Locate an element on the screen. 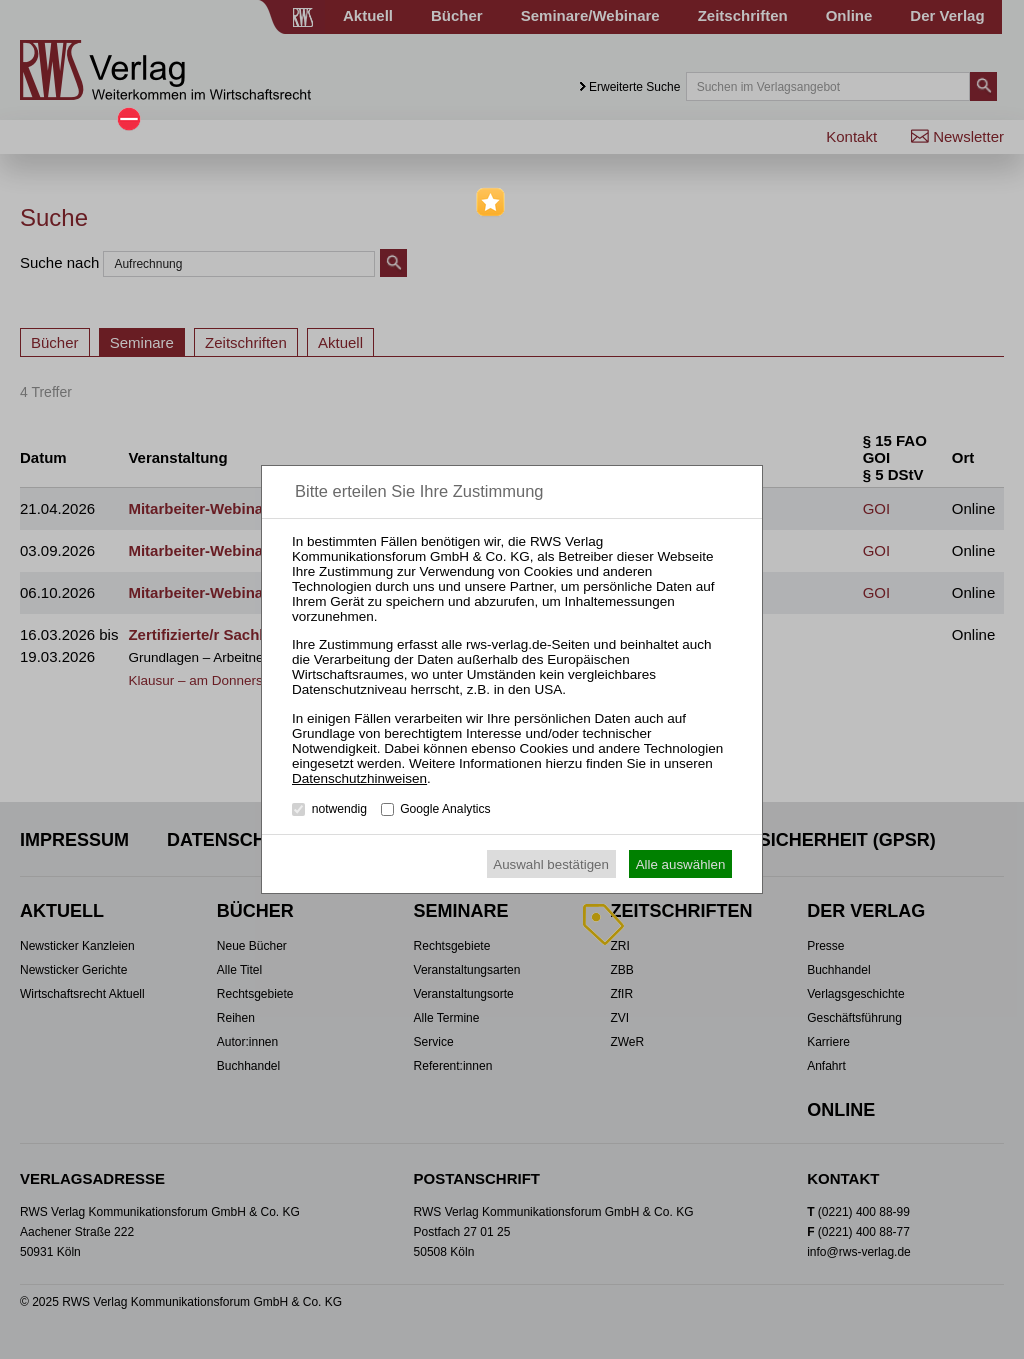  indicates an error has occurred is located at coordinates (129, 119).